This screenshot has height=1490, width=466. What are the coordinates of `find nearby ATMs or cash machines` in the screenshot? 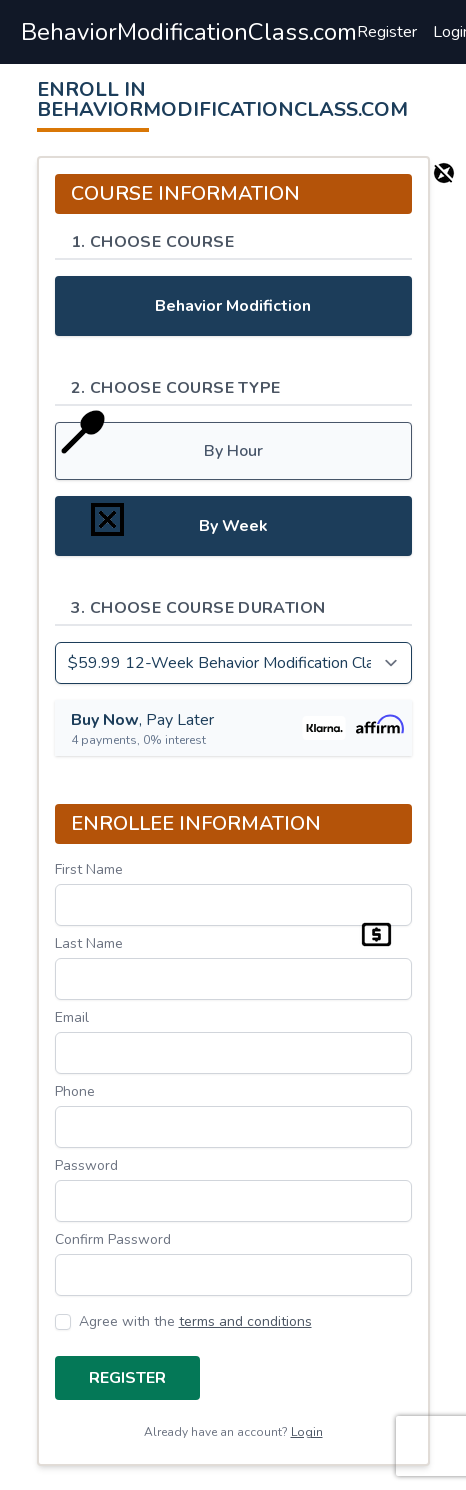 It's located at (376, 934).